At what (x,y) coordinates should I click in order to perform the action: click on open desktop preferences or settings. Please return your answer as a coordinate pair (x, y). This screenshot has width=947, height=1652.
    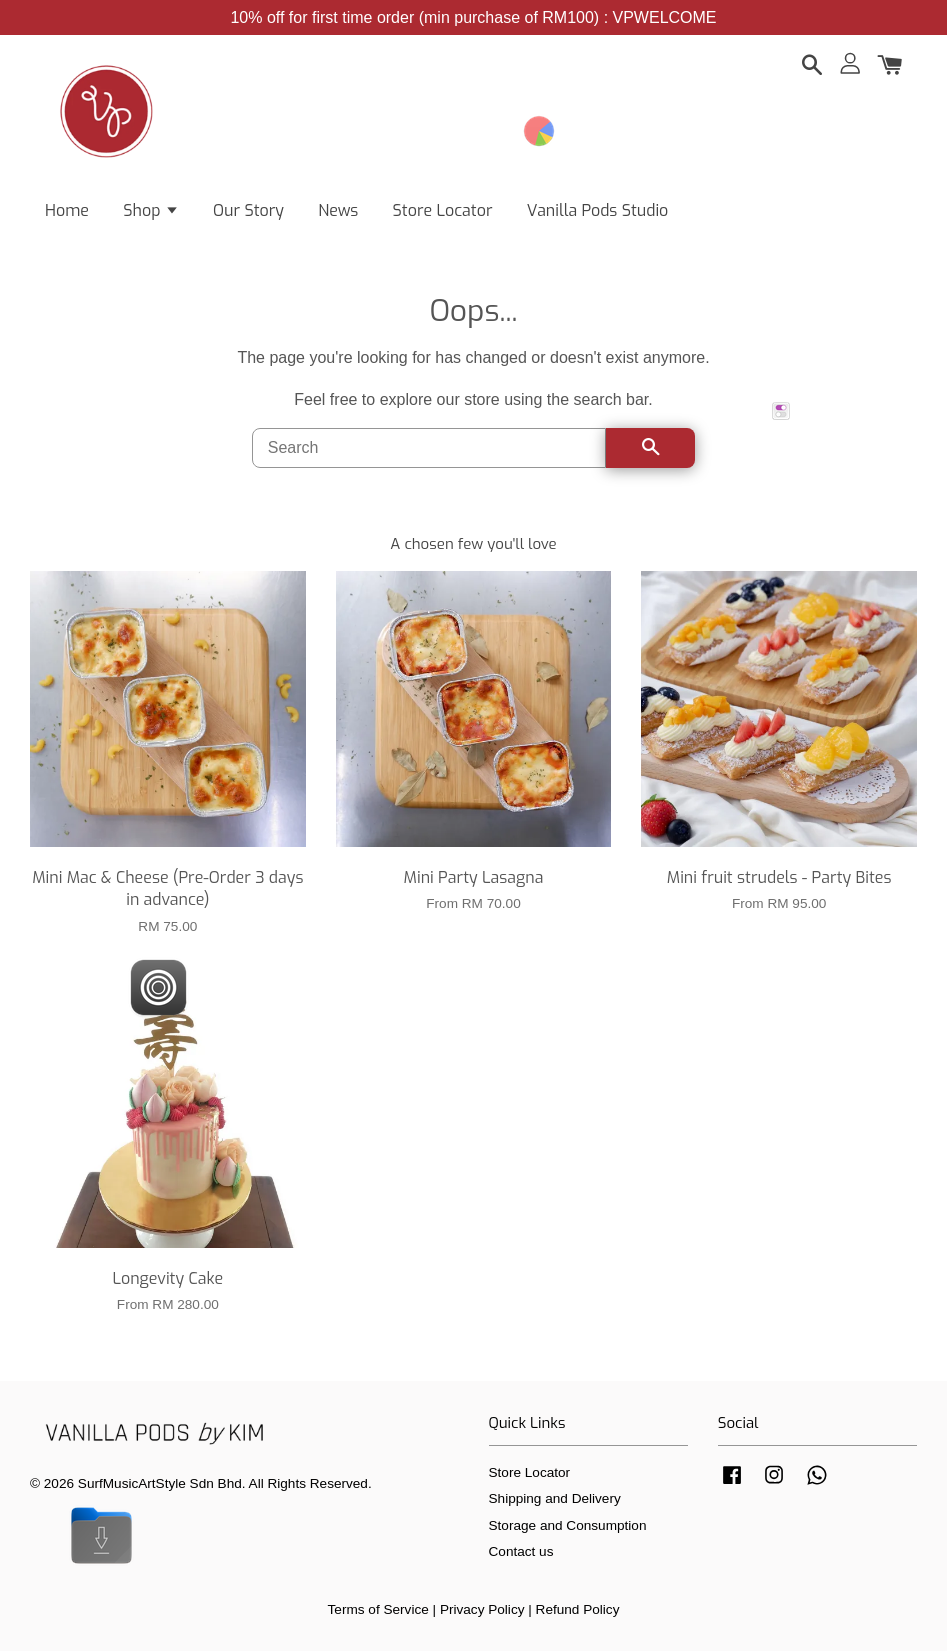
    Looking at the image, I should click on (781, 411).